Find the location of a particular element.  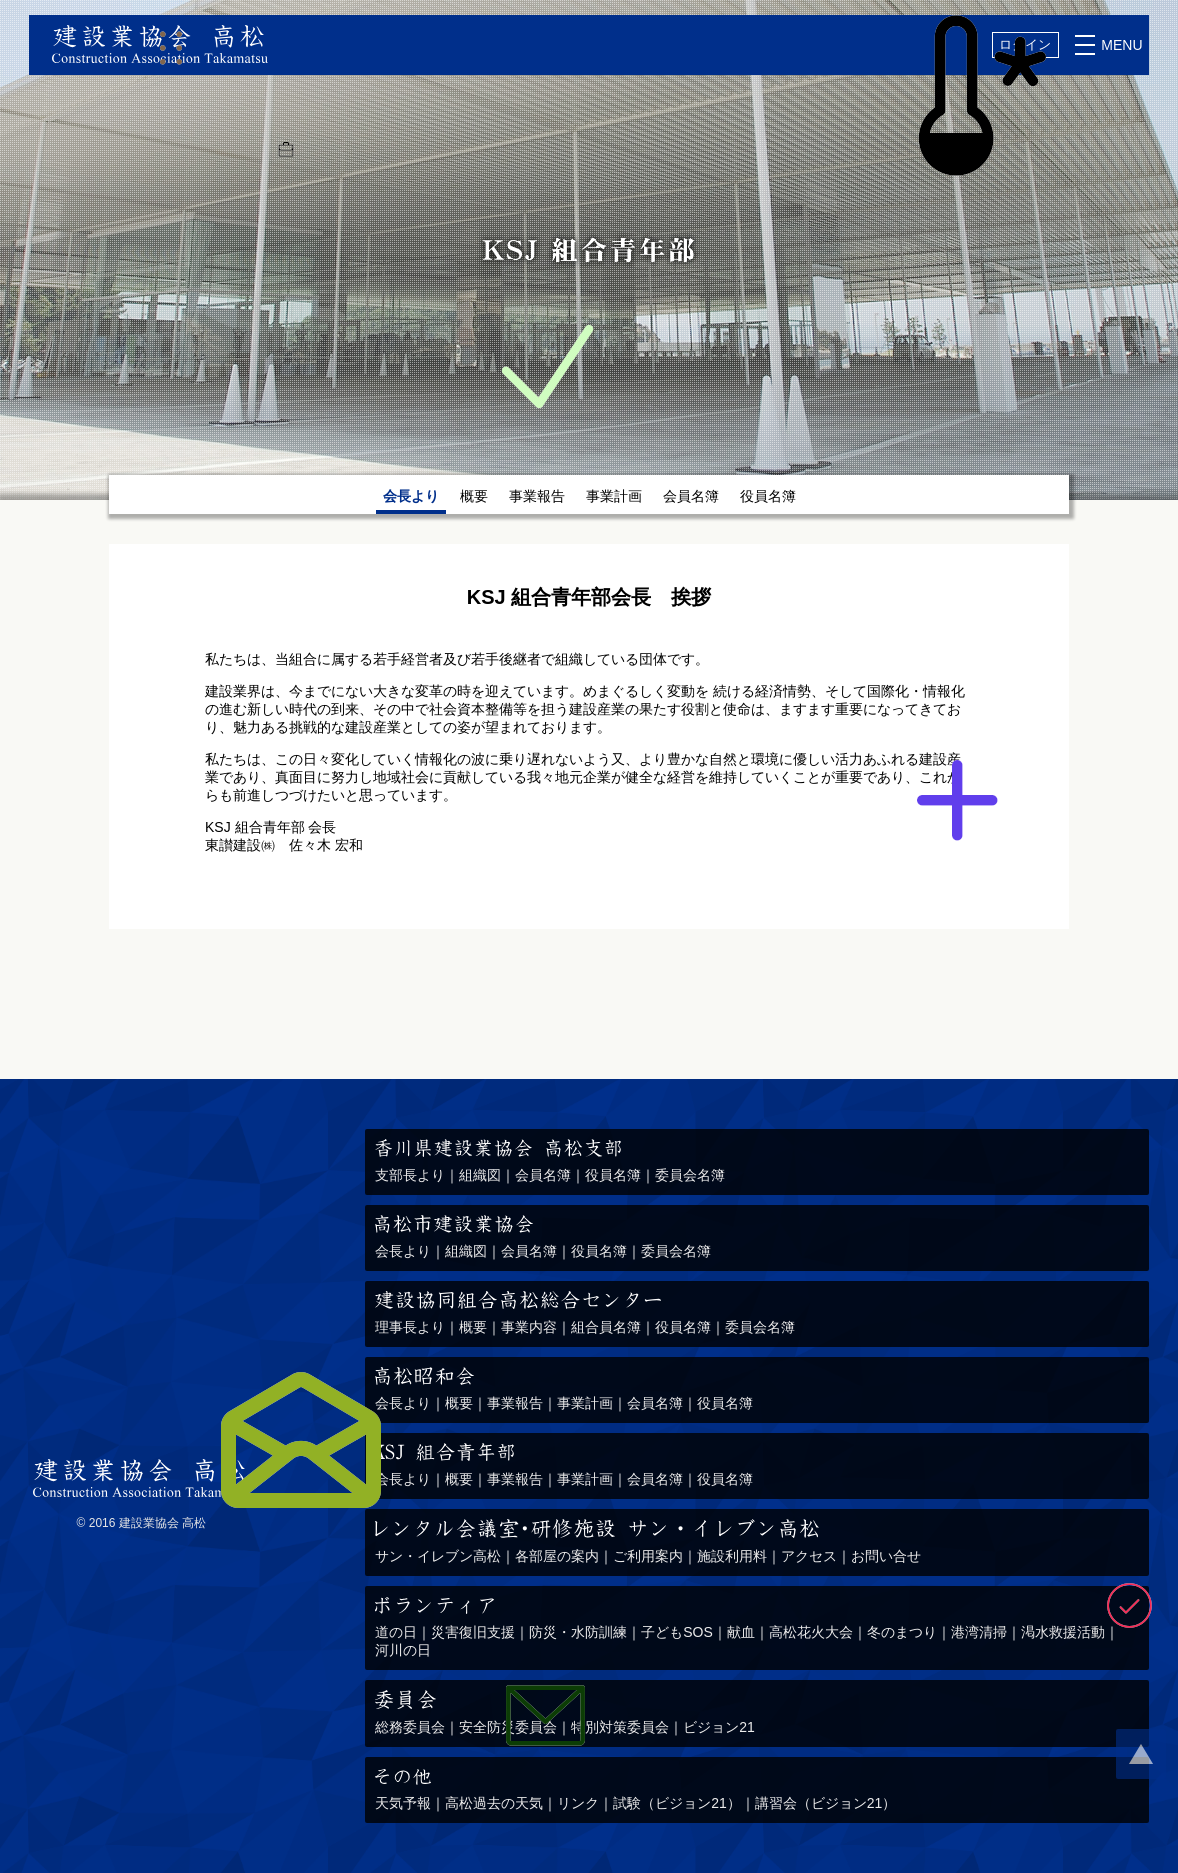

confirms a completed action or task is located at coordinates (1129, 1605).